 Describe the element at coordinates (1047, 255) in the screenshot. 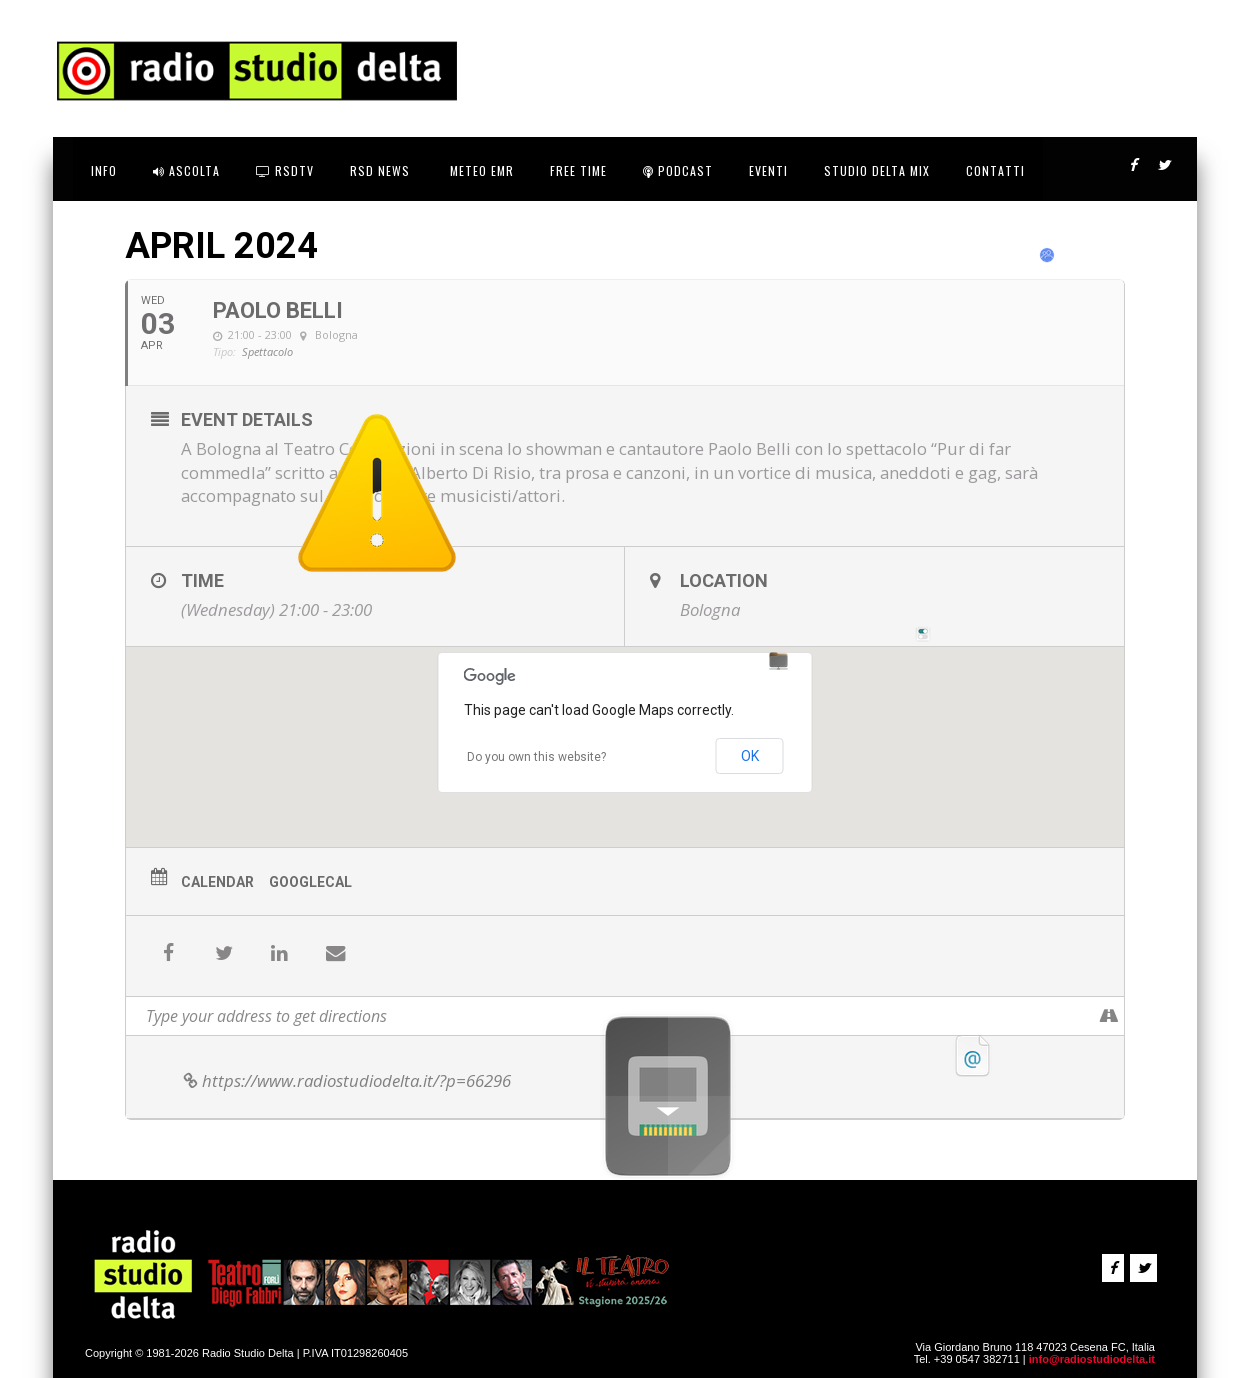

I see `switch between user accounts` at that location.